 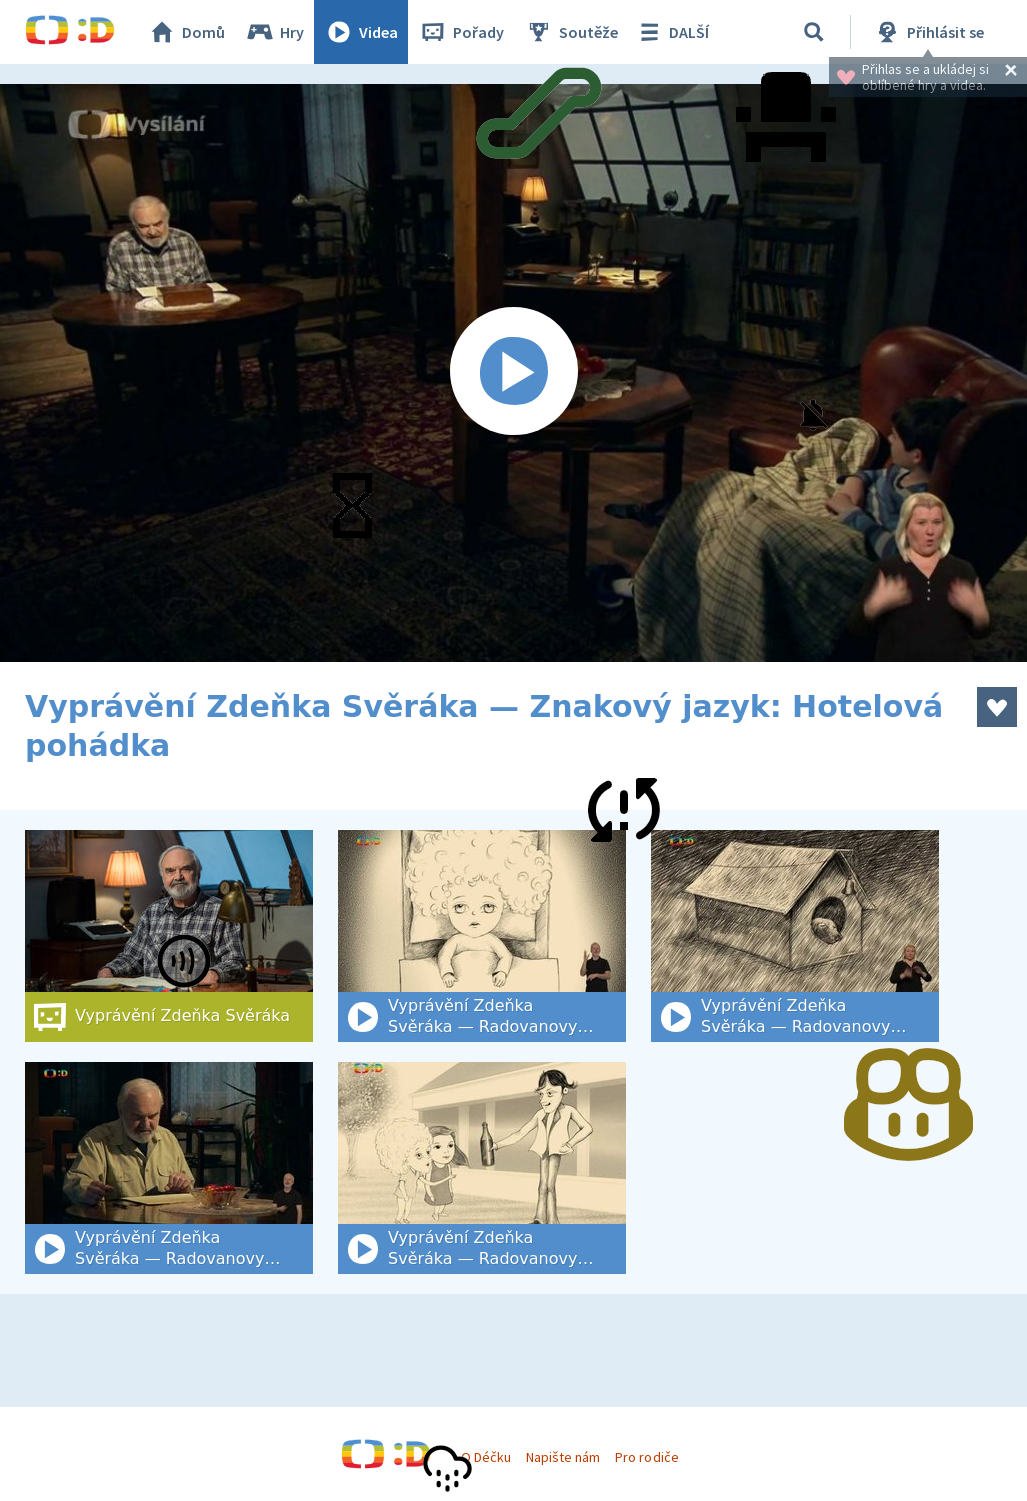 I want to click on access GitHub Copilot AI assistant, so click(x=908, y=1104).